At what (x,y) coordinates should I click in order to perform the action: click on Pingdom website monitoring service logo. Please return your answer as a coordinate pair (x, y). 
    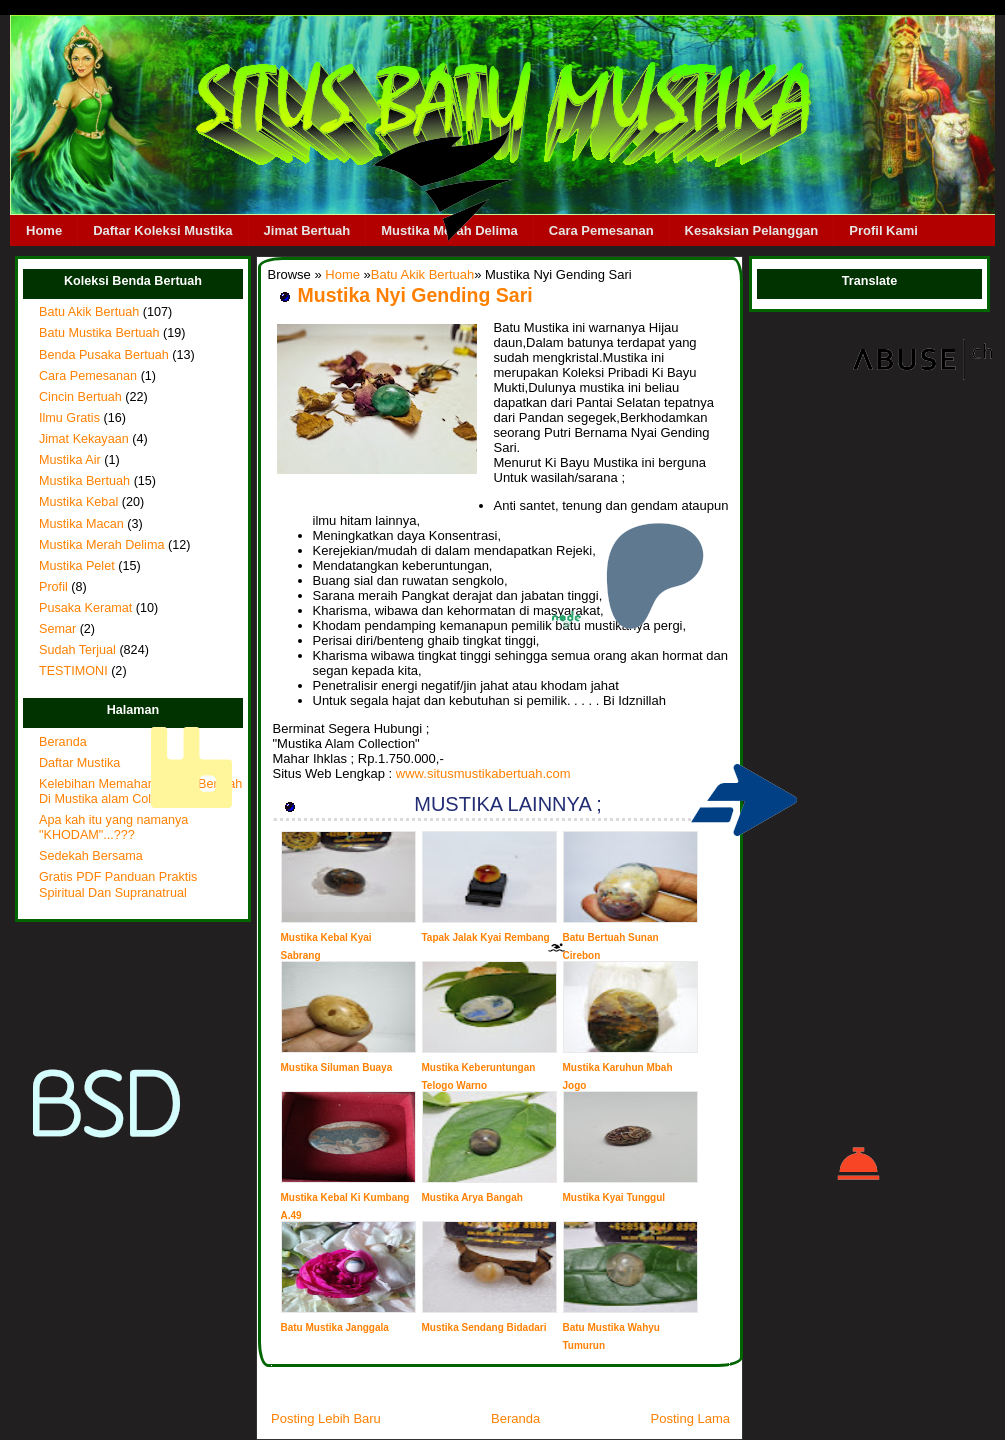
    Looking at the image, I should click on (443, 185).